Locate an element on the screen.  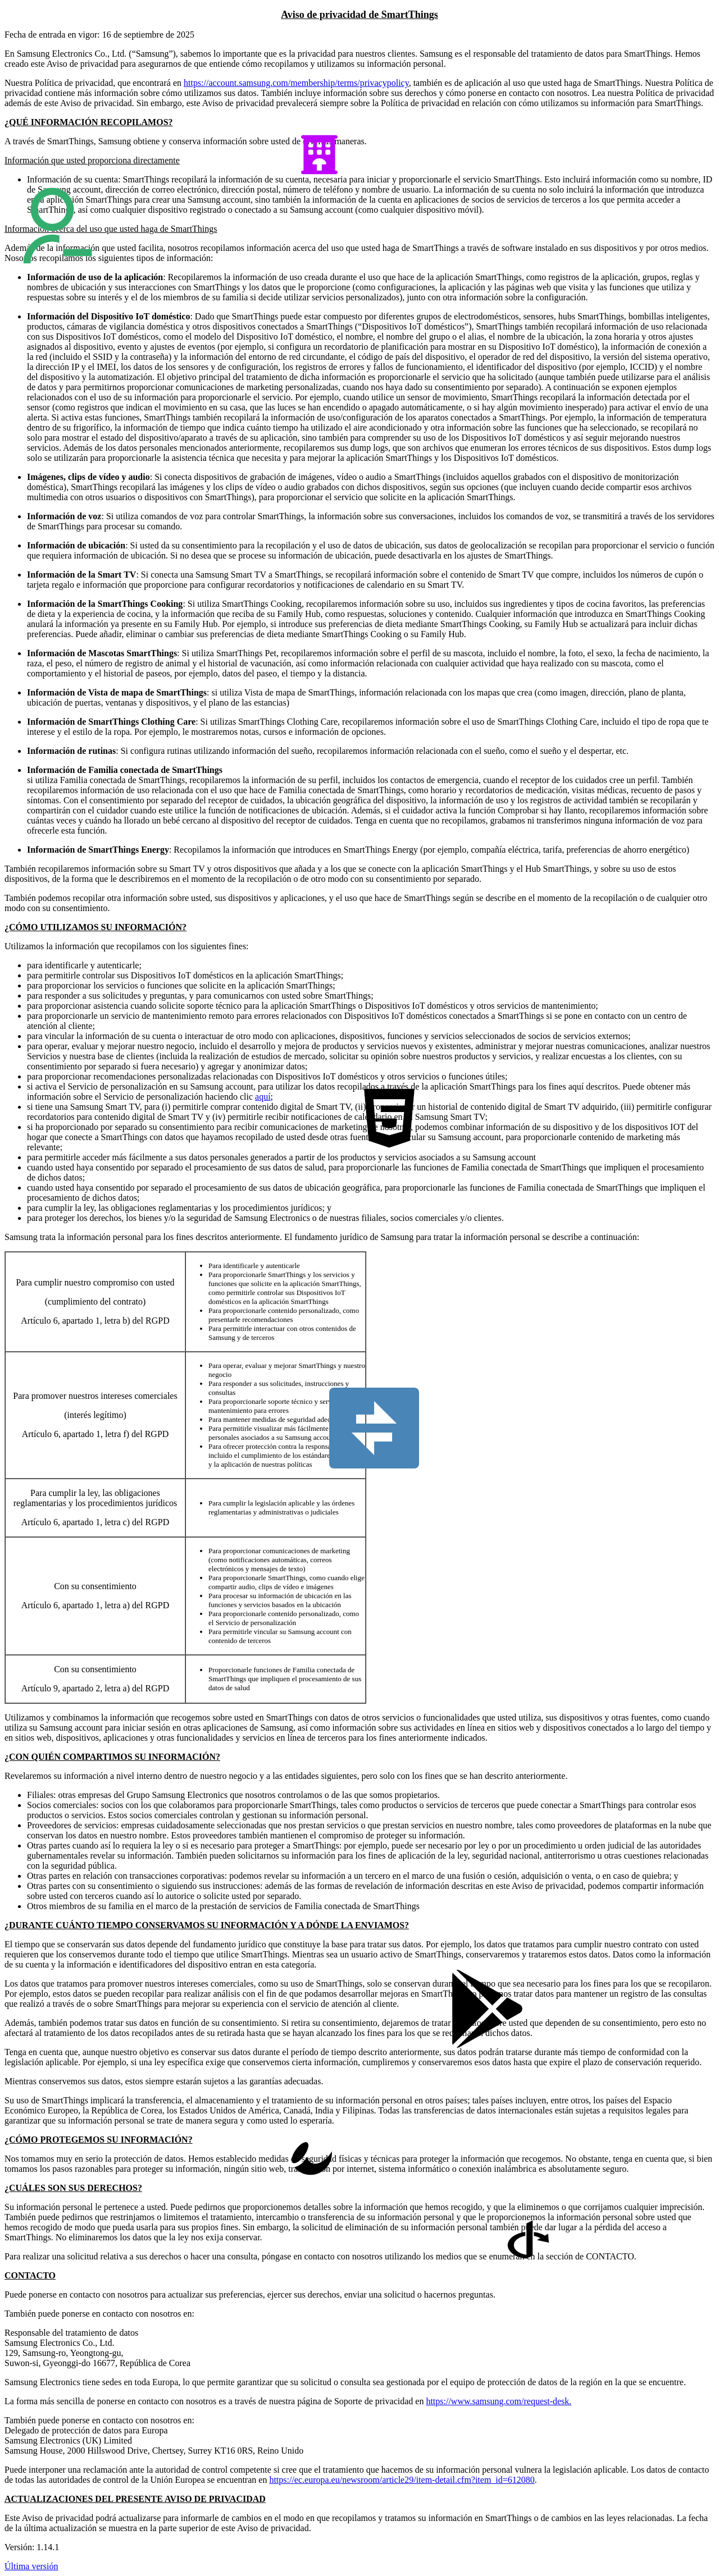
remove a user or contact is located at coordinates (52, 227).